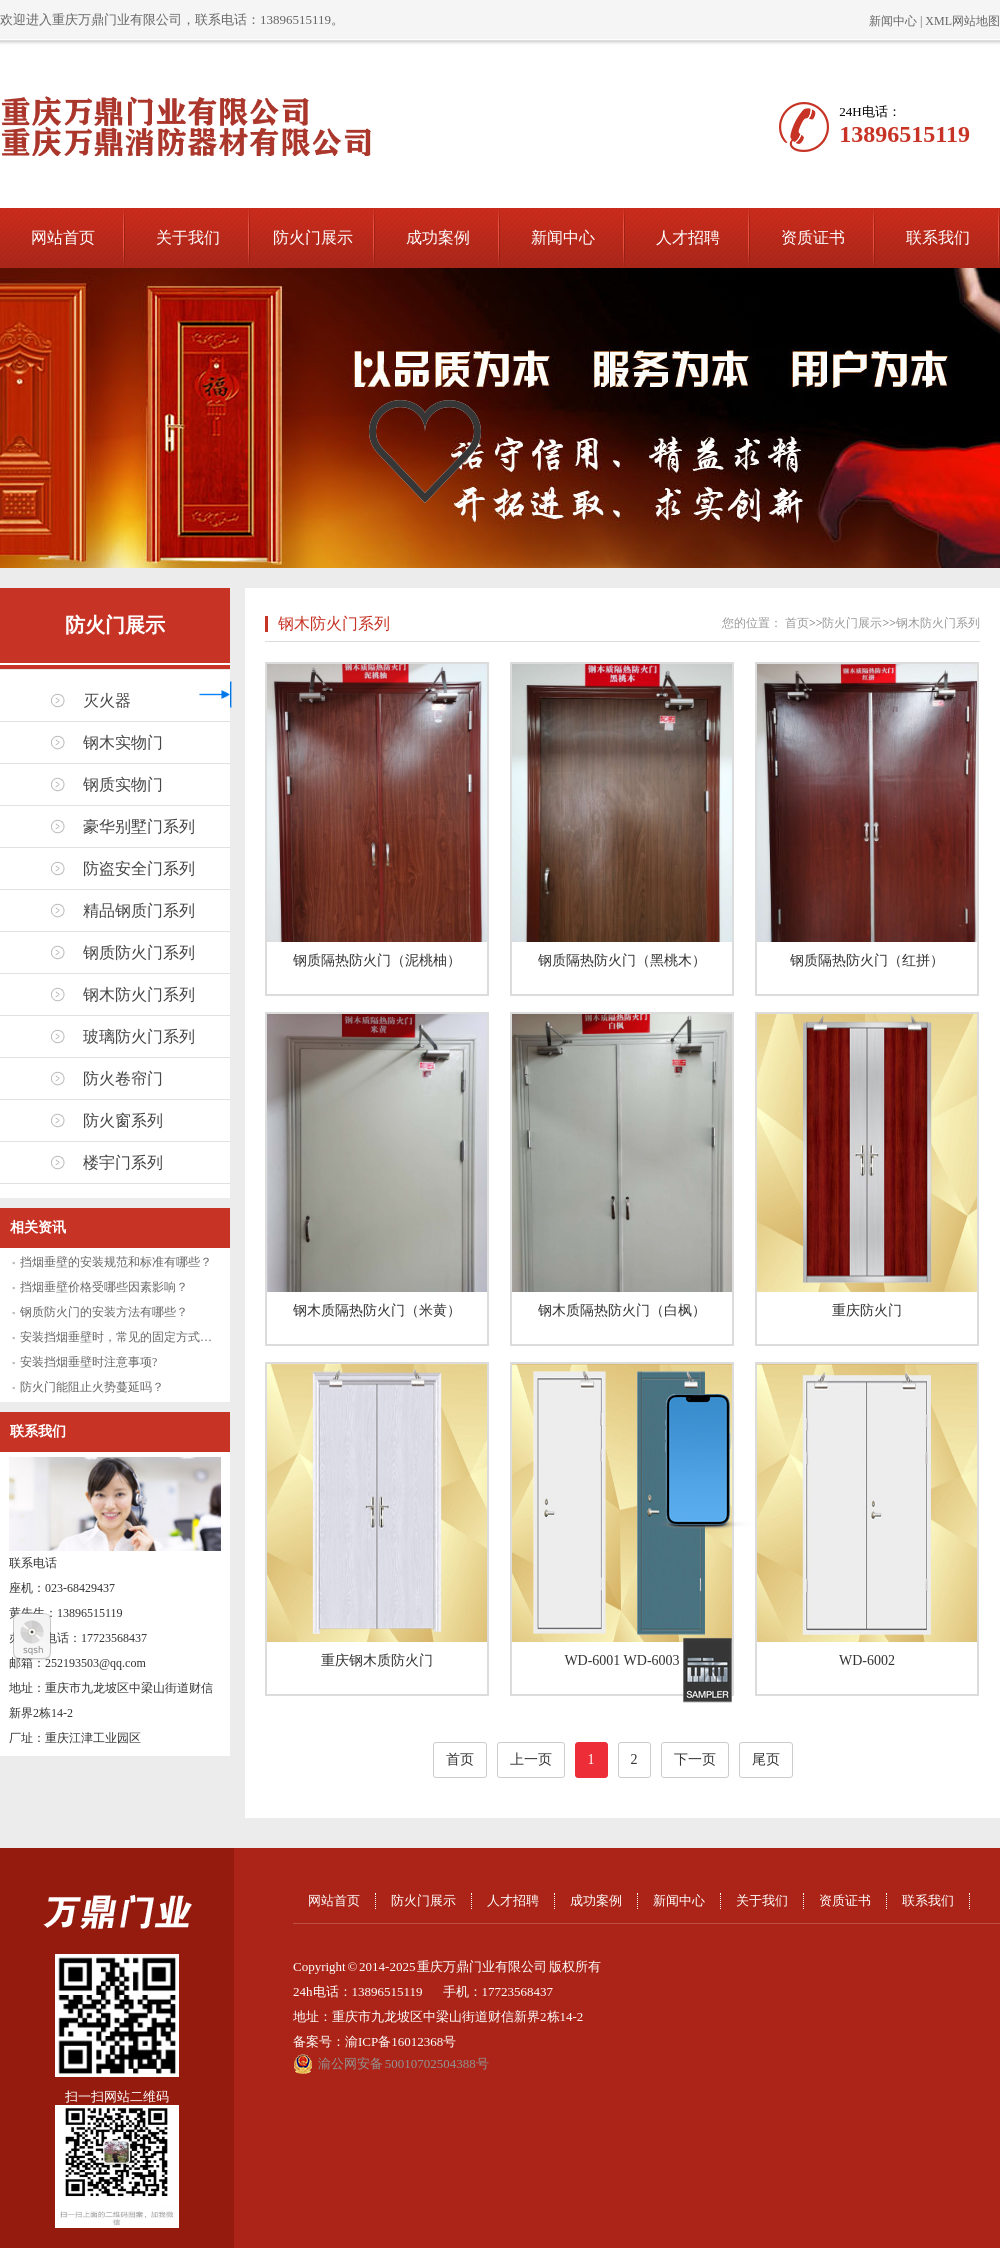  I want to click on iPhone 13 device icon, so click(698, 1462).